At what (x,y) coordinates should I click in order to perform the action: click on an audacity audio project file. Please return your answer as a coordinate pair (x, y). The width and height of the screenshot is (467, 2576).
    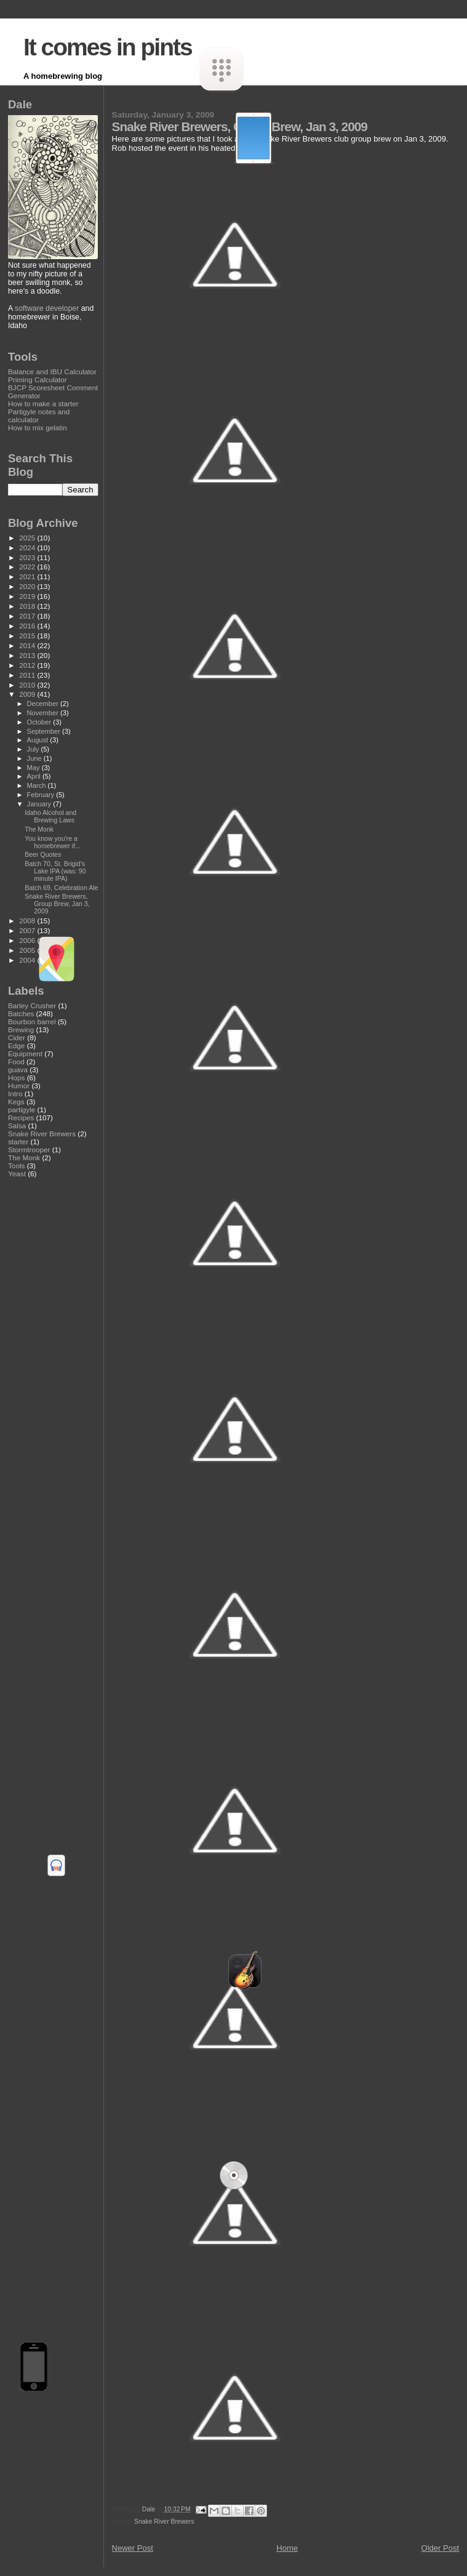
    Looking at the image, I should click on (56, 1865).